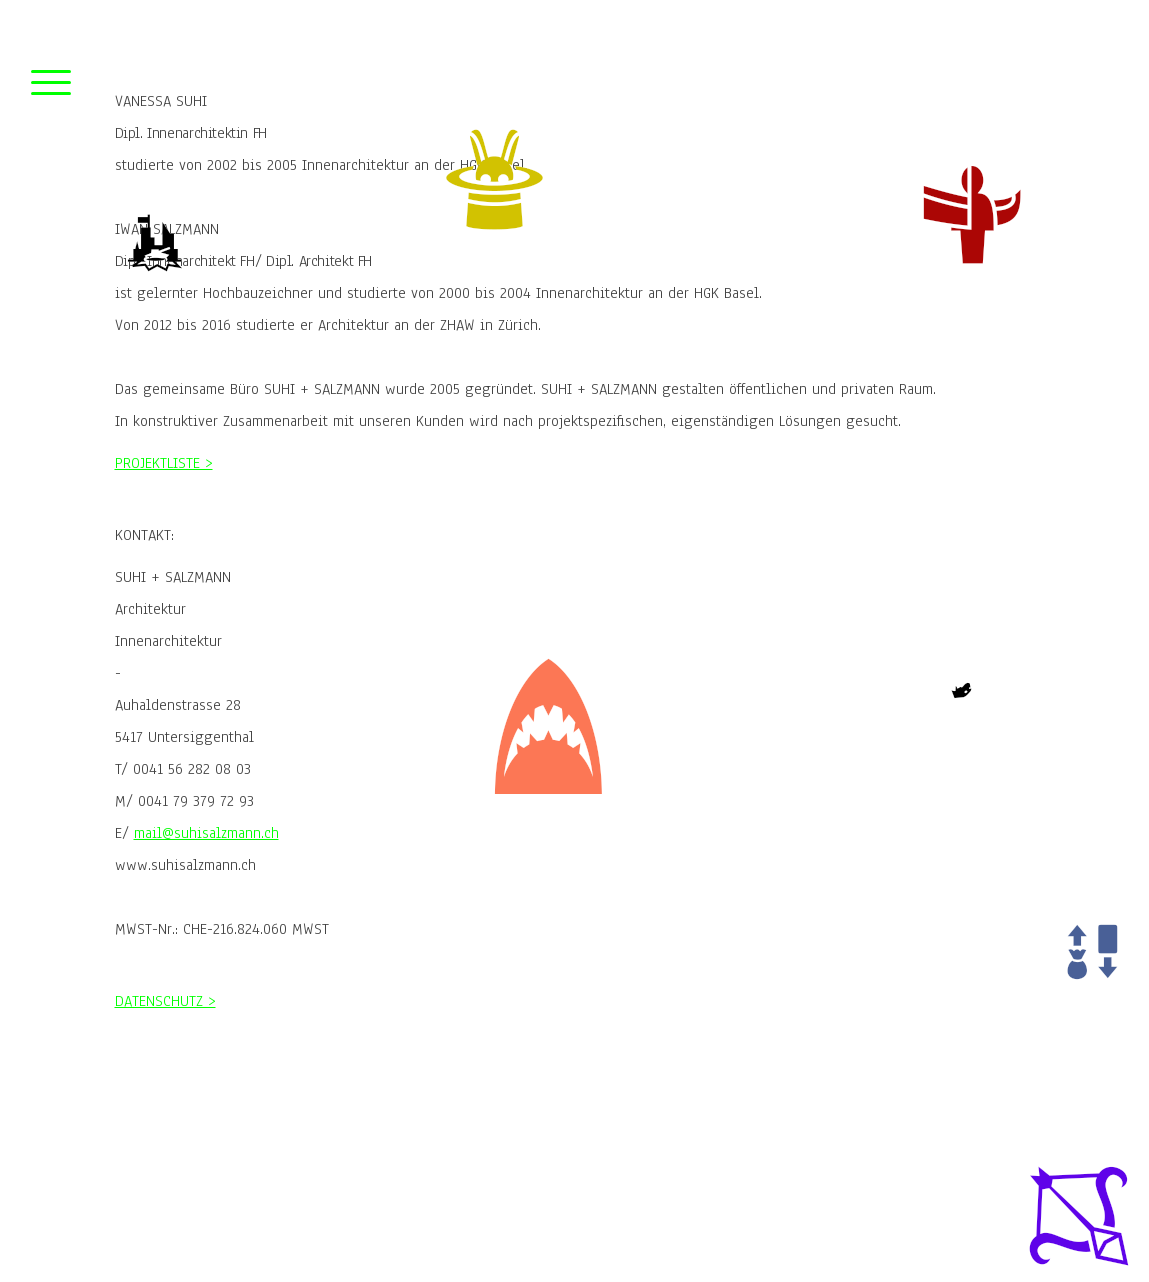 The width and height of the screenshot is (1149, 1282). I want to click on purchase in-game cards or items, so click(1092, 951).